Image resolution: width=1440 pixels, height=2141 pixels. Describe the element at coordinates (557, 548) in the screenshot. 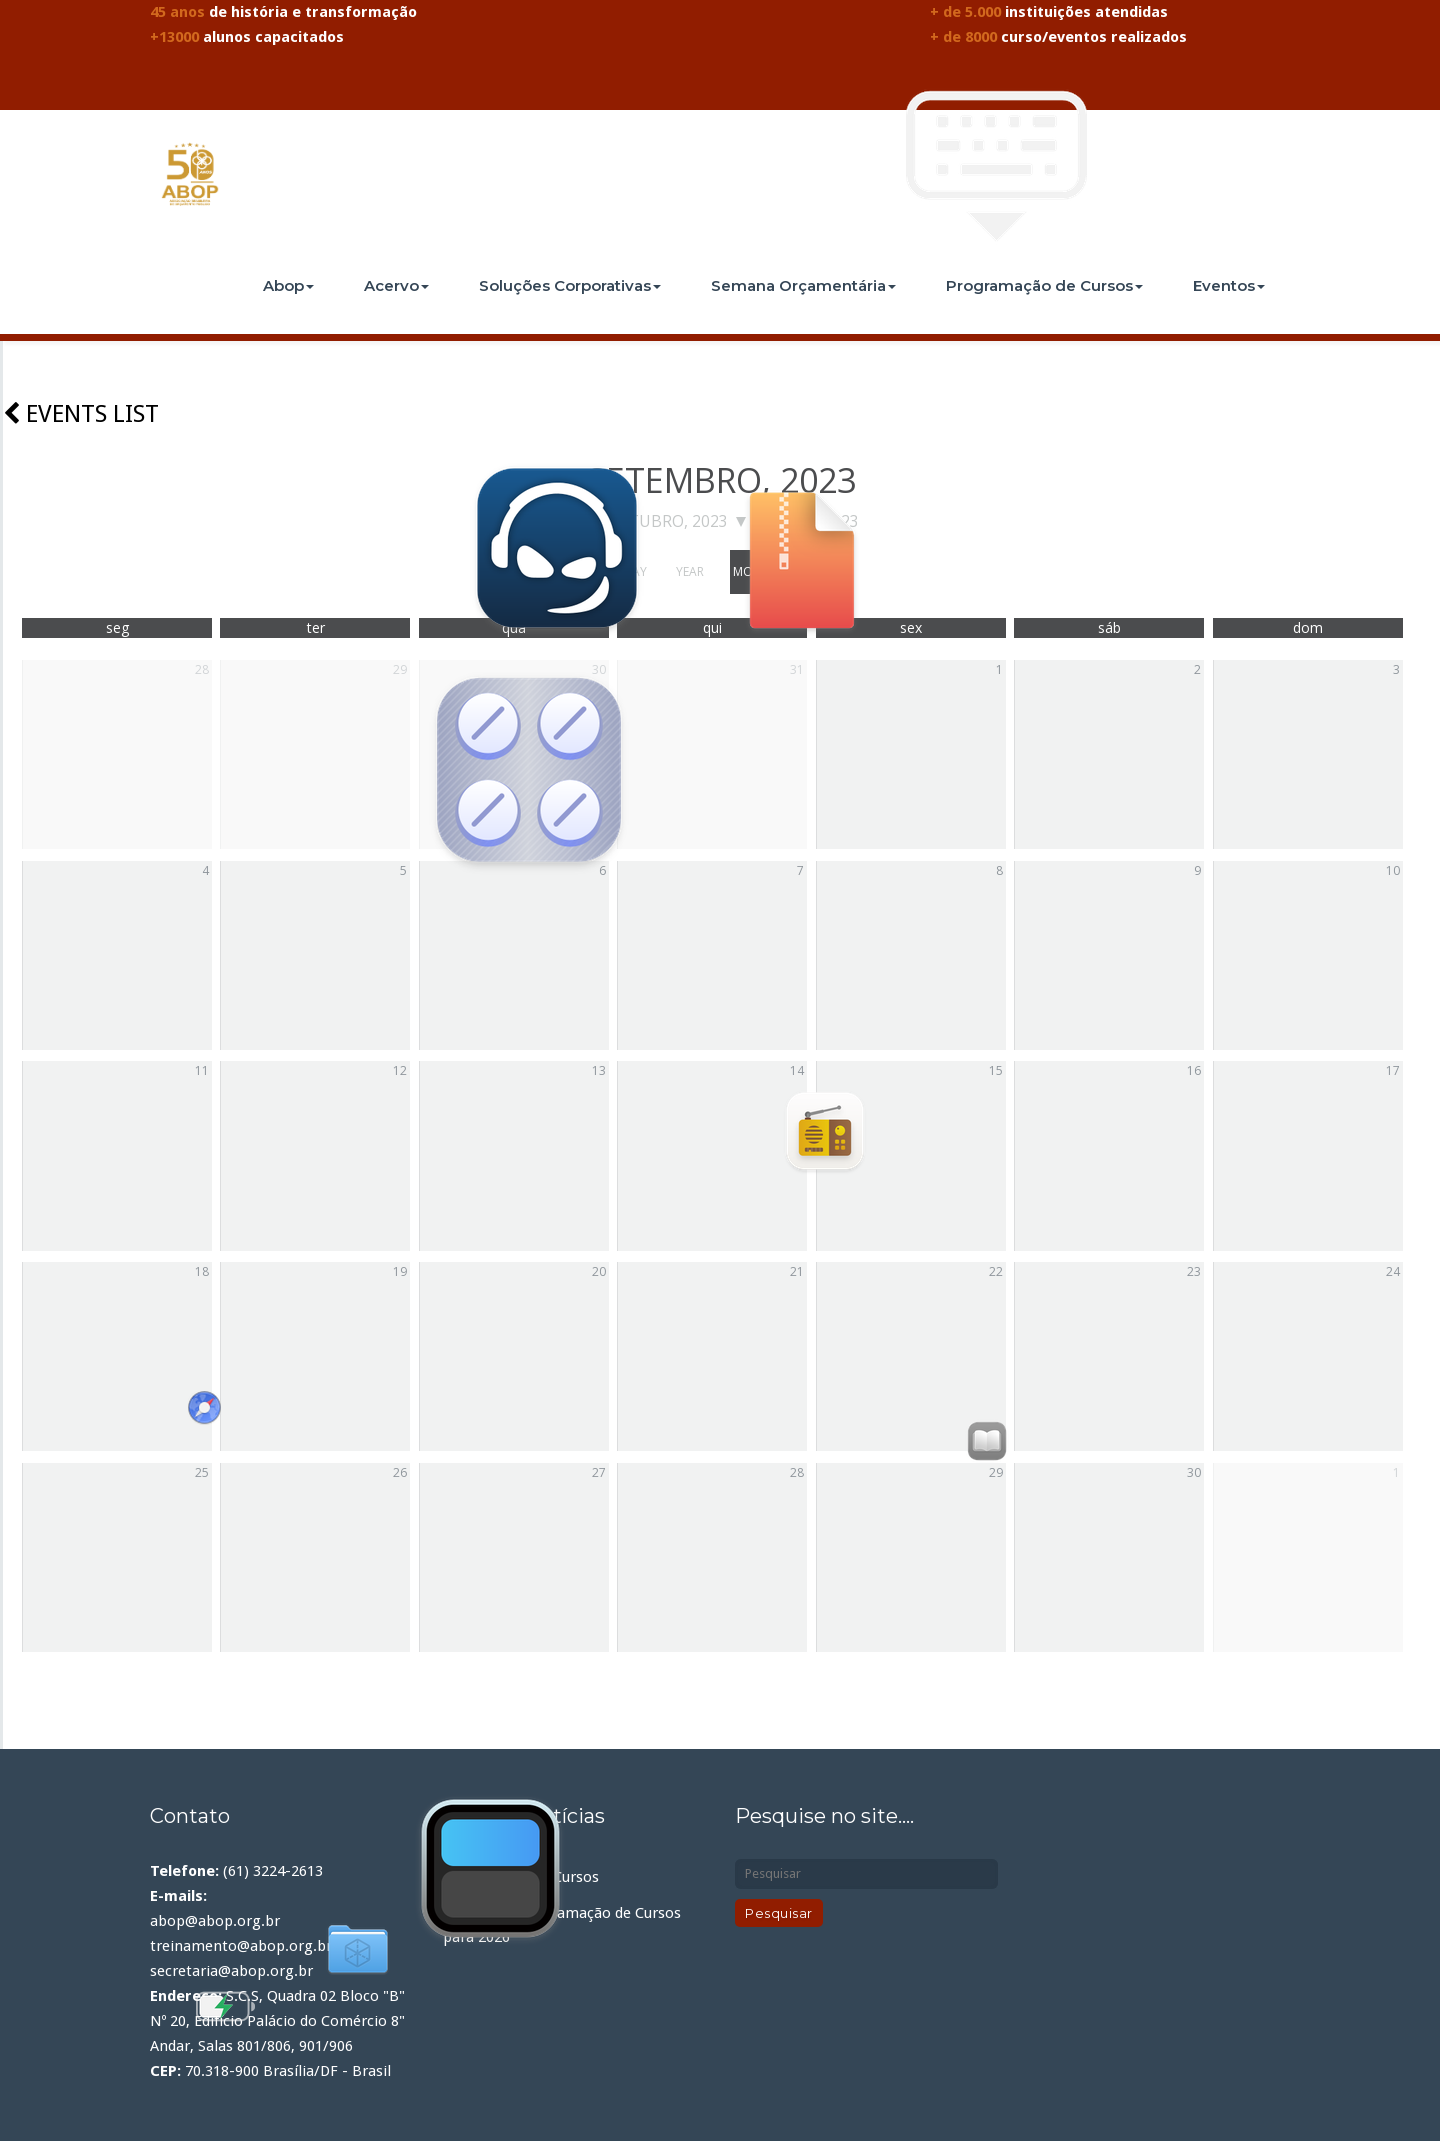

I see `open TeamSpeak voice chat app` at that location.